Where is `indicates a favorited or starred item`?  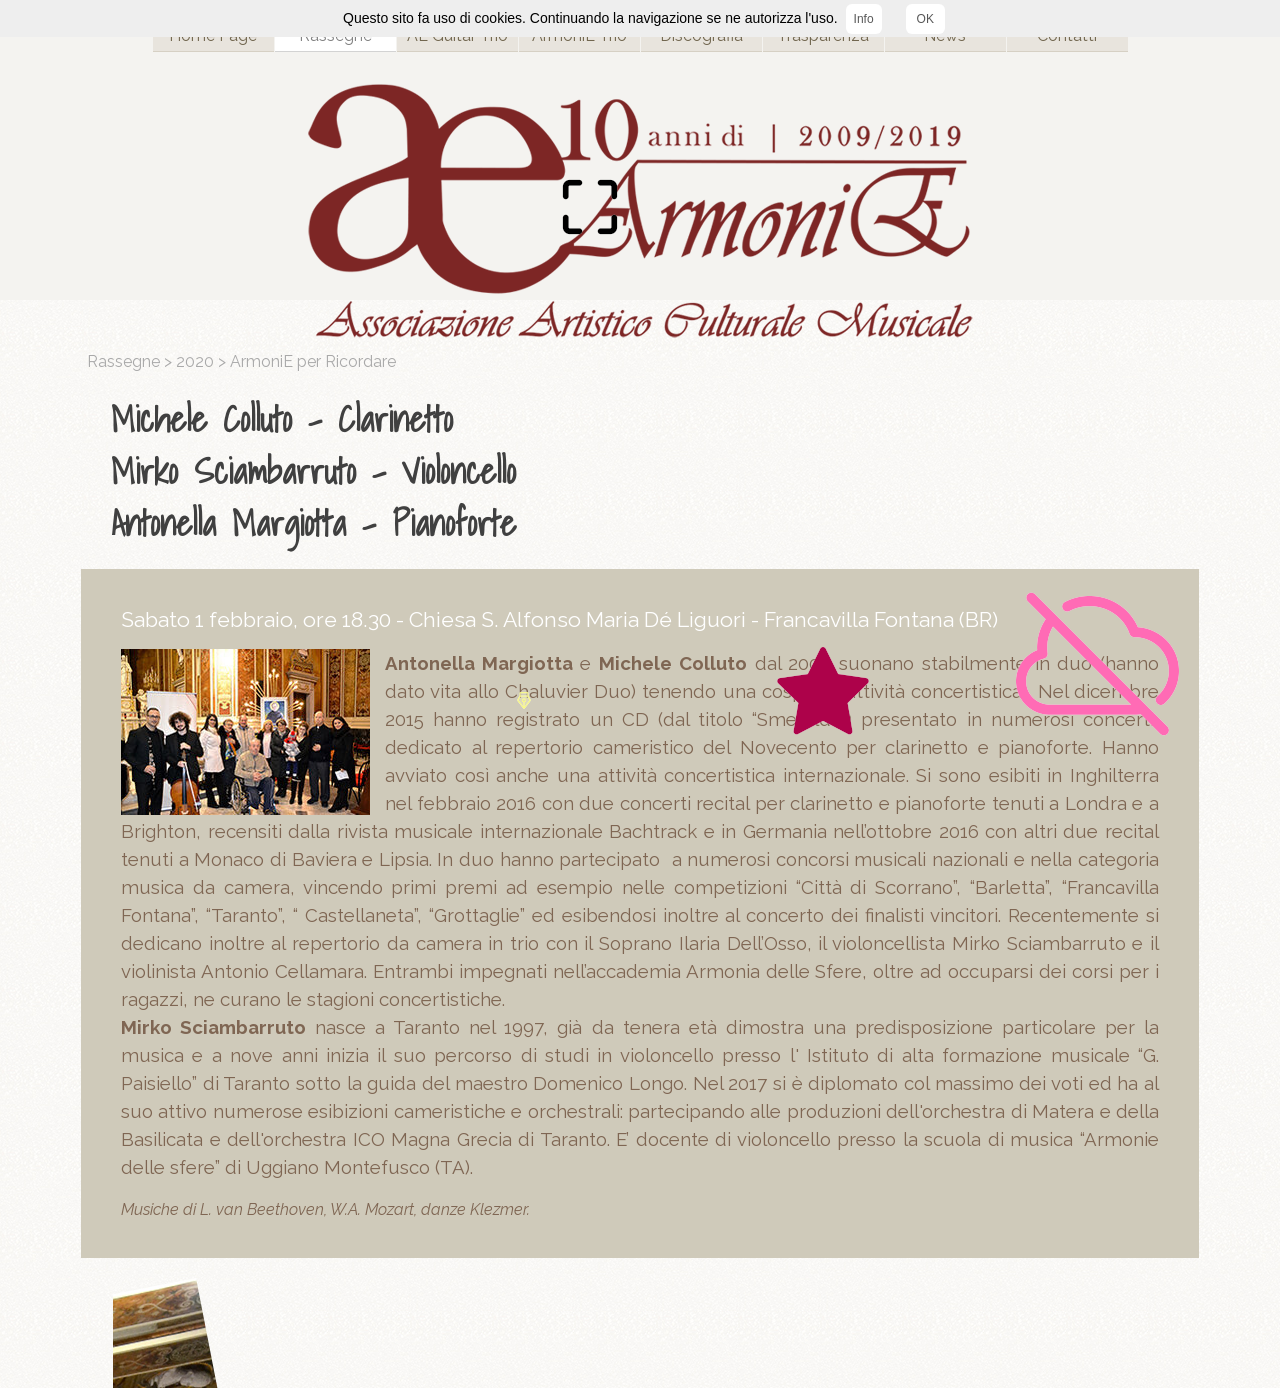 indicates a favorited or starred item is located at coordinates (823, 695).